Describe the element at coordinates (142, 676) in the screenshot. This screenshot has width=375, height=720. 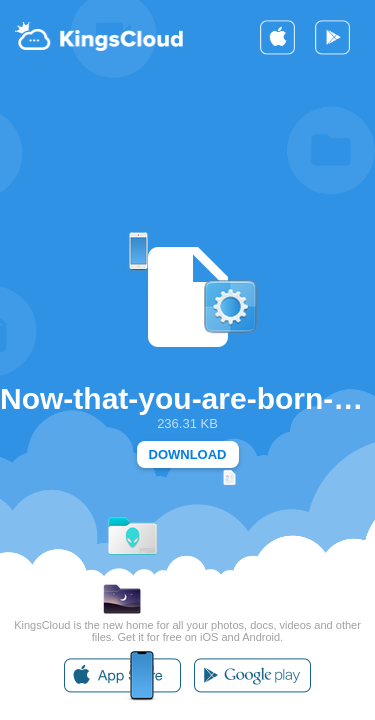
I see `iPhone 14 device icon` at that location.